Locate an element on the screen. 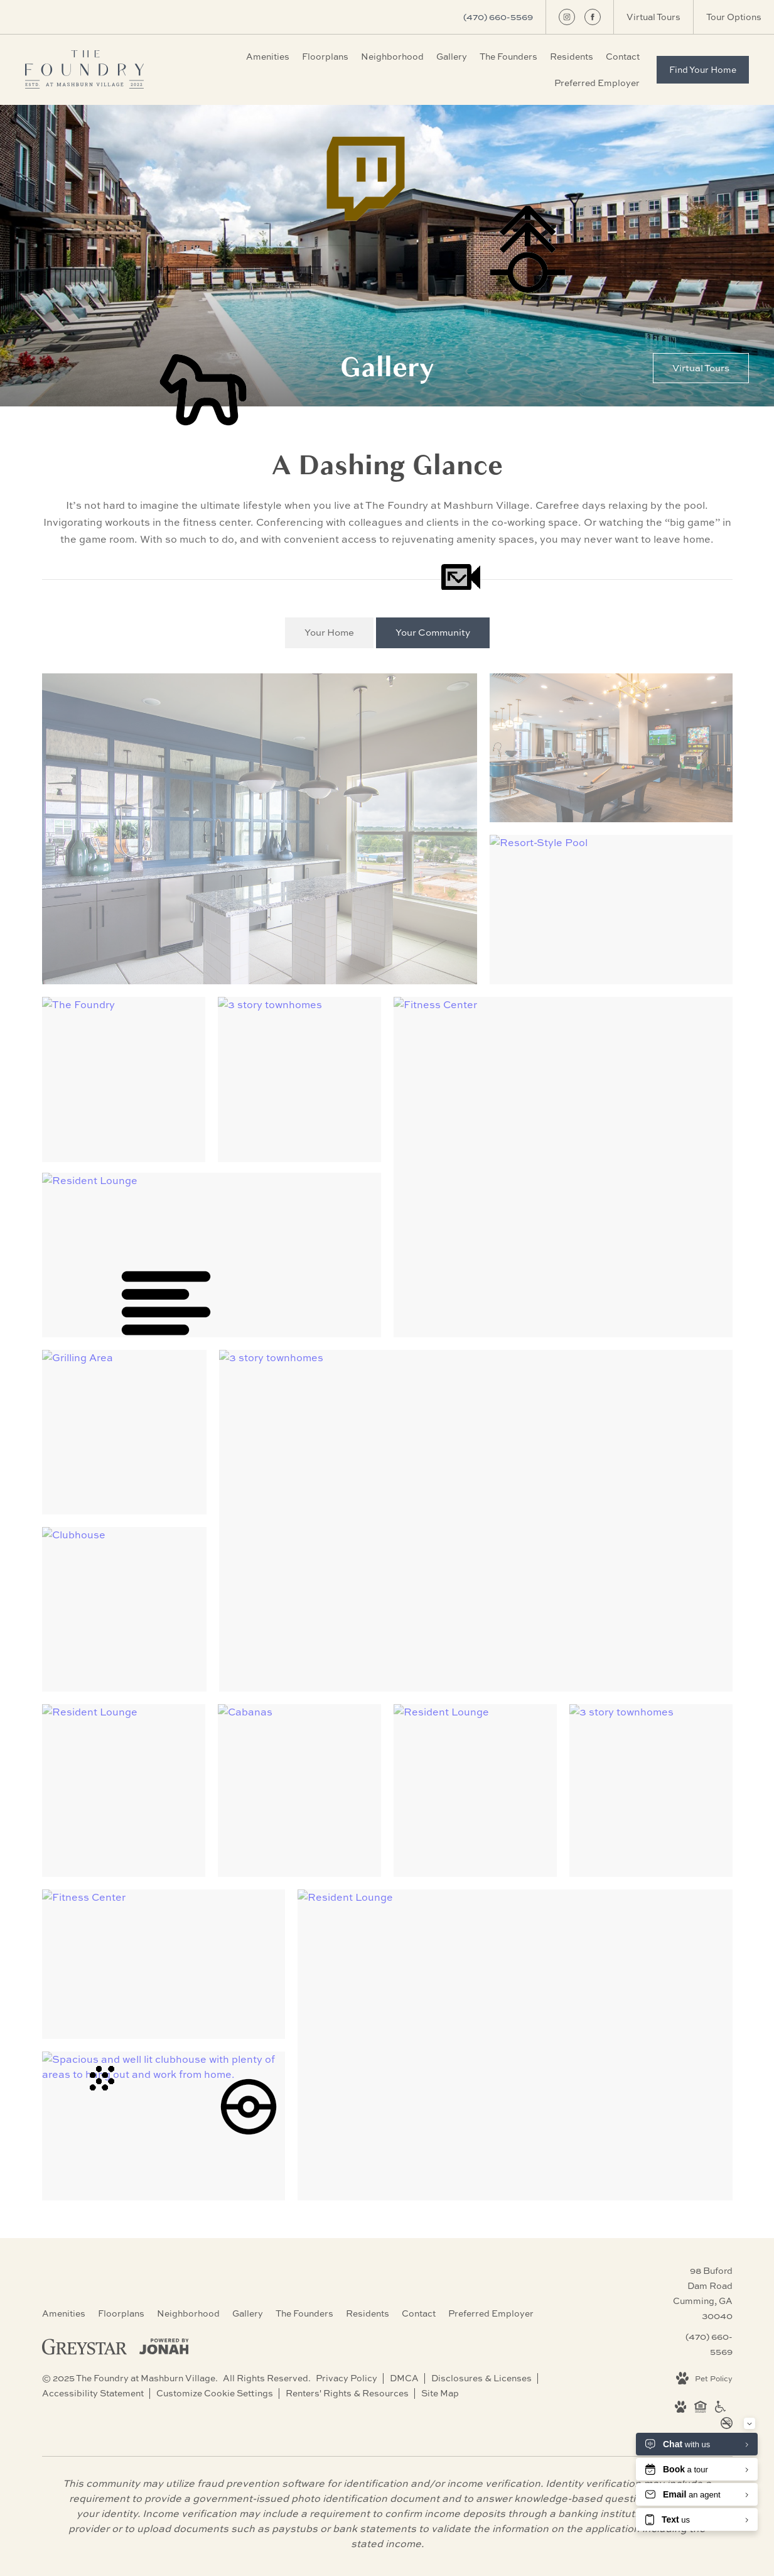 The height and width of the screenshot is (2576, 774). access pokémon collection or inventory is located at coordinates (249, 2107).